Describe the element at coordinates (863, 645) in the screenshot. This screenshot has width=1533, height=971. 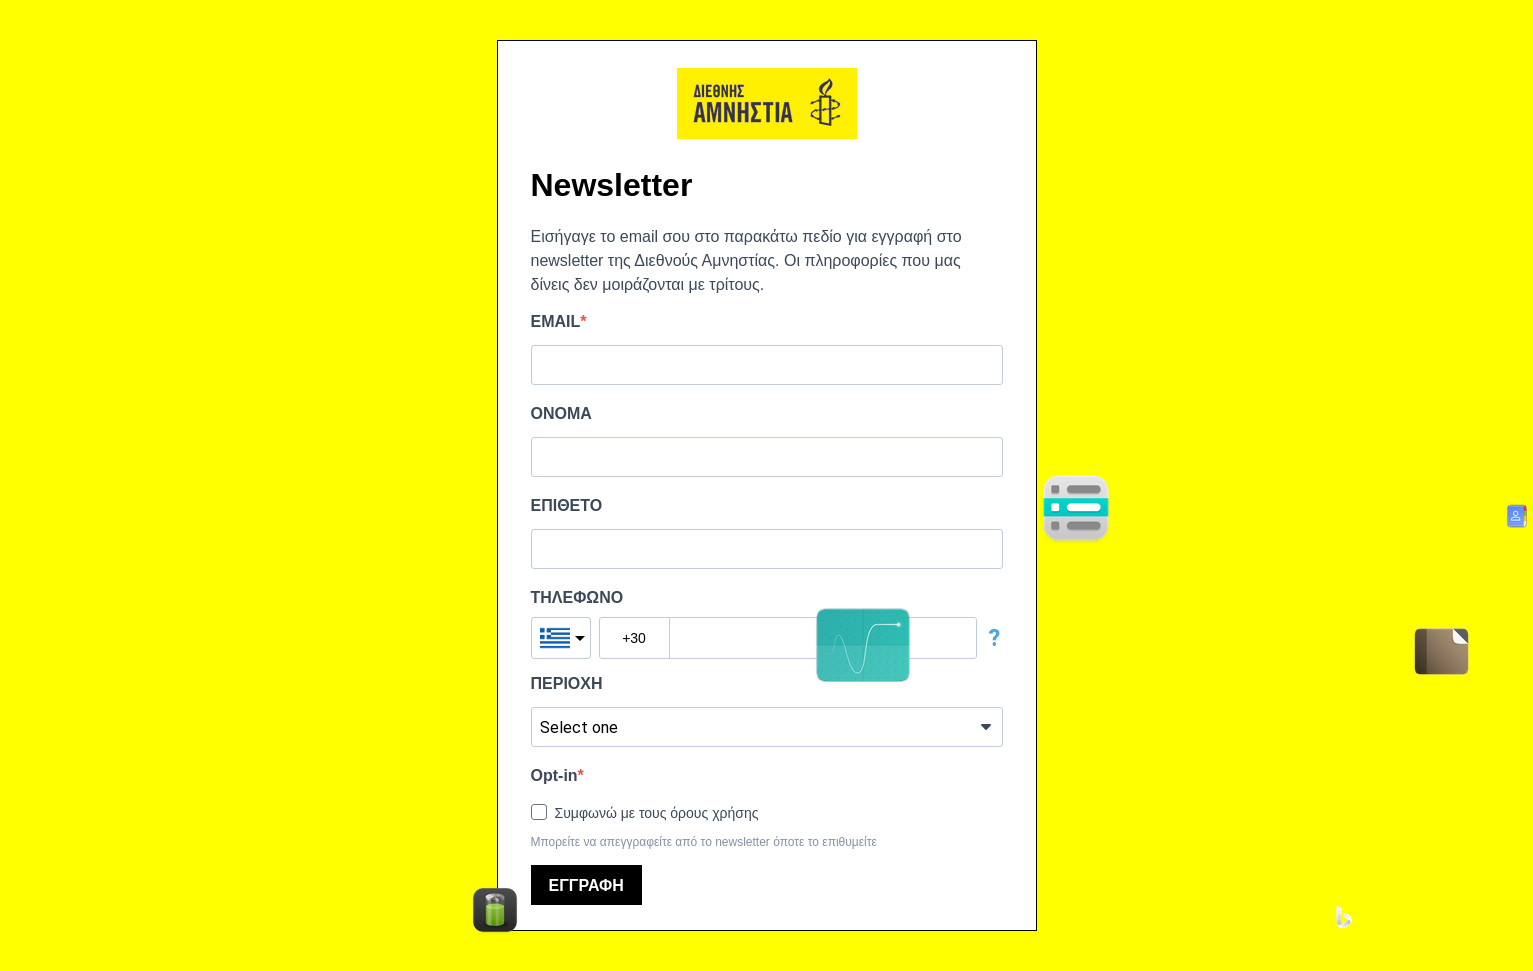
I see `open GNOME Usage system monitor app` at that location.